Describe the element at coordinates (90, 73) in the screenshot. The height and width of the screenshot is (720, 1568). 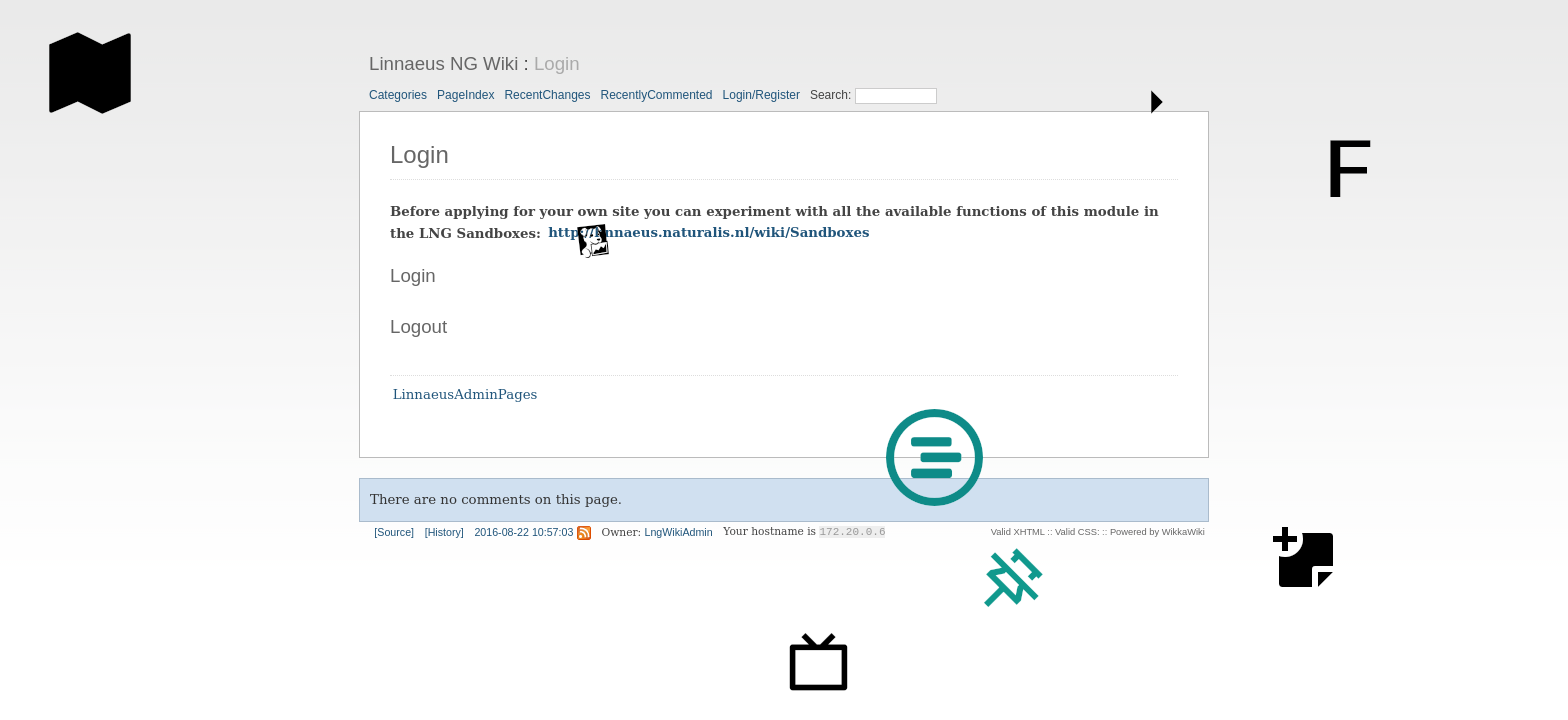
I see `open map view` at that location.